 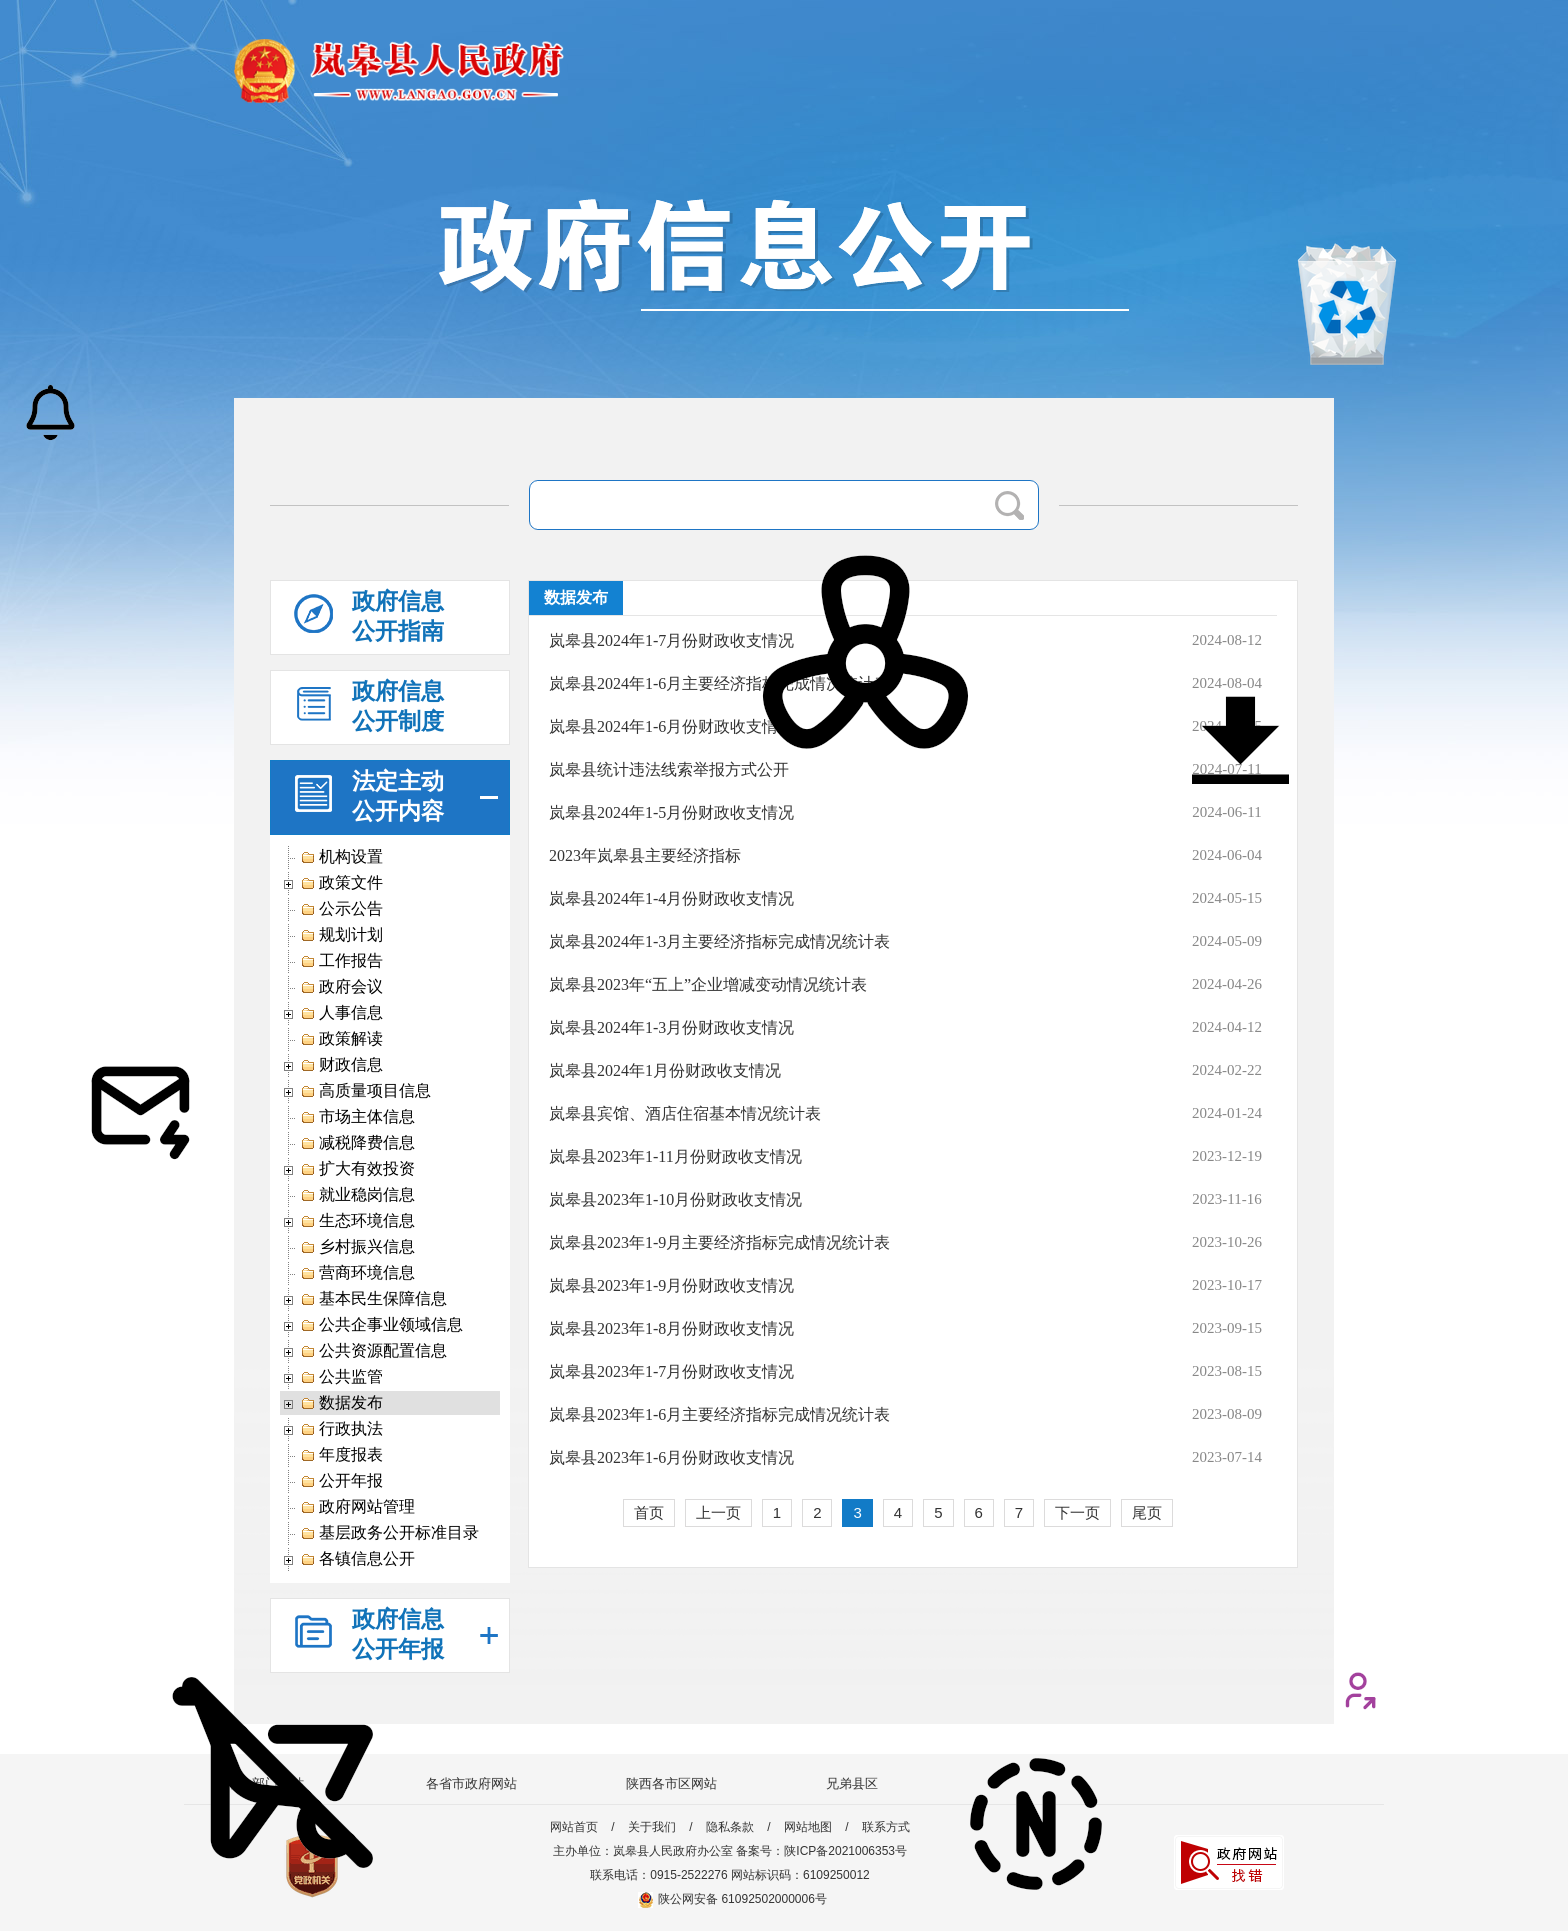 What do you see at coordinates (140, 1105) in the screenshot?
I see `send message with high priority` at bounding box center [140, 1105].